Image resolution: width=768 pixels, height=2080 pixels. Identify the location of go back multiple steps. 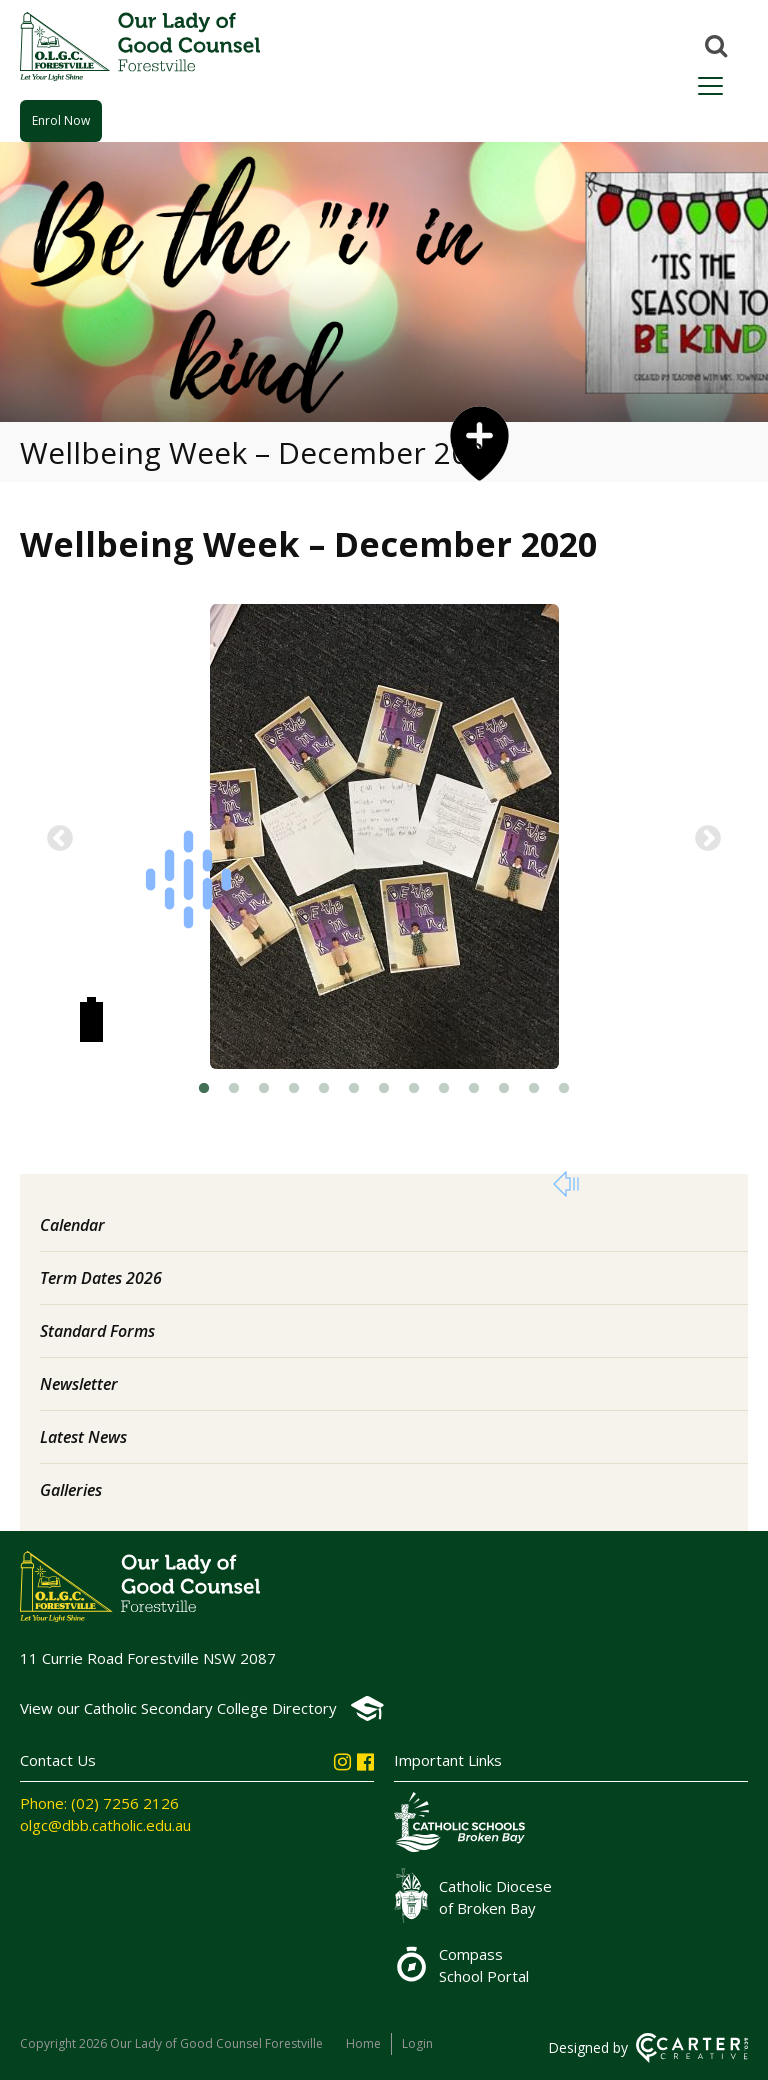
(567, 1184).